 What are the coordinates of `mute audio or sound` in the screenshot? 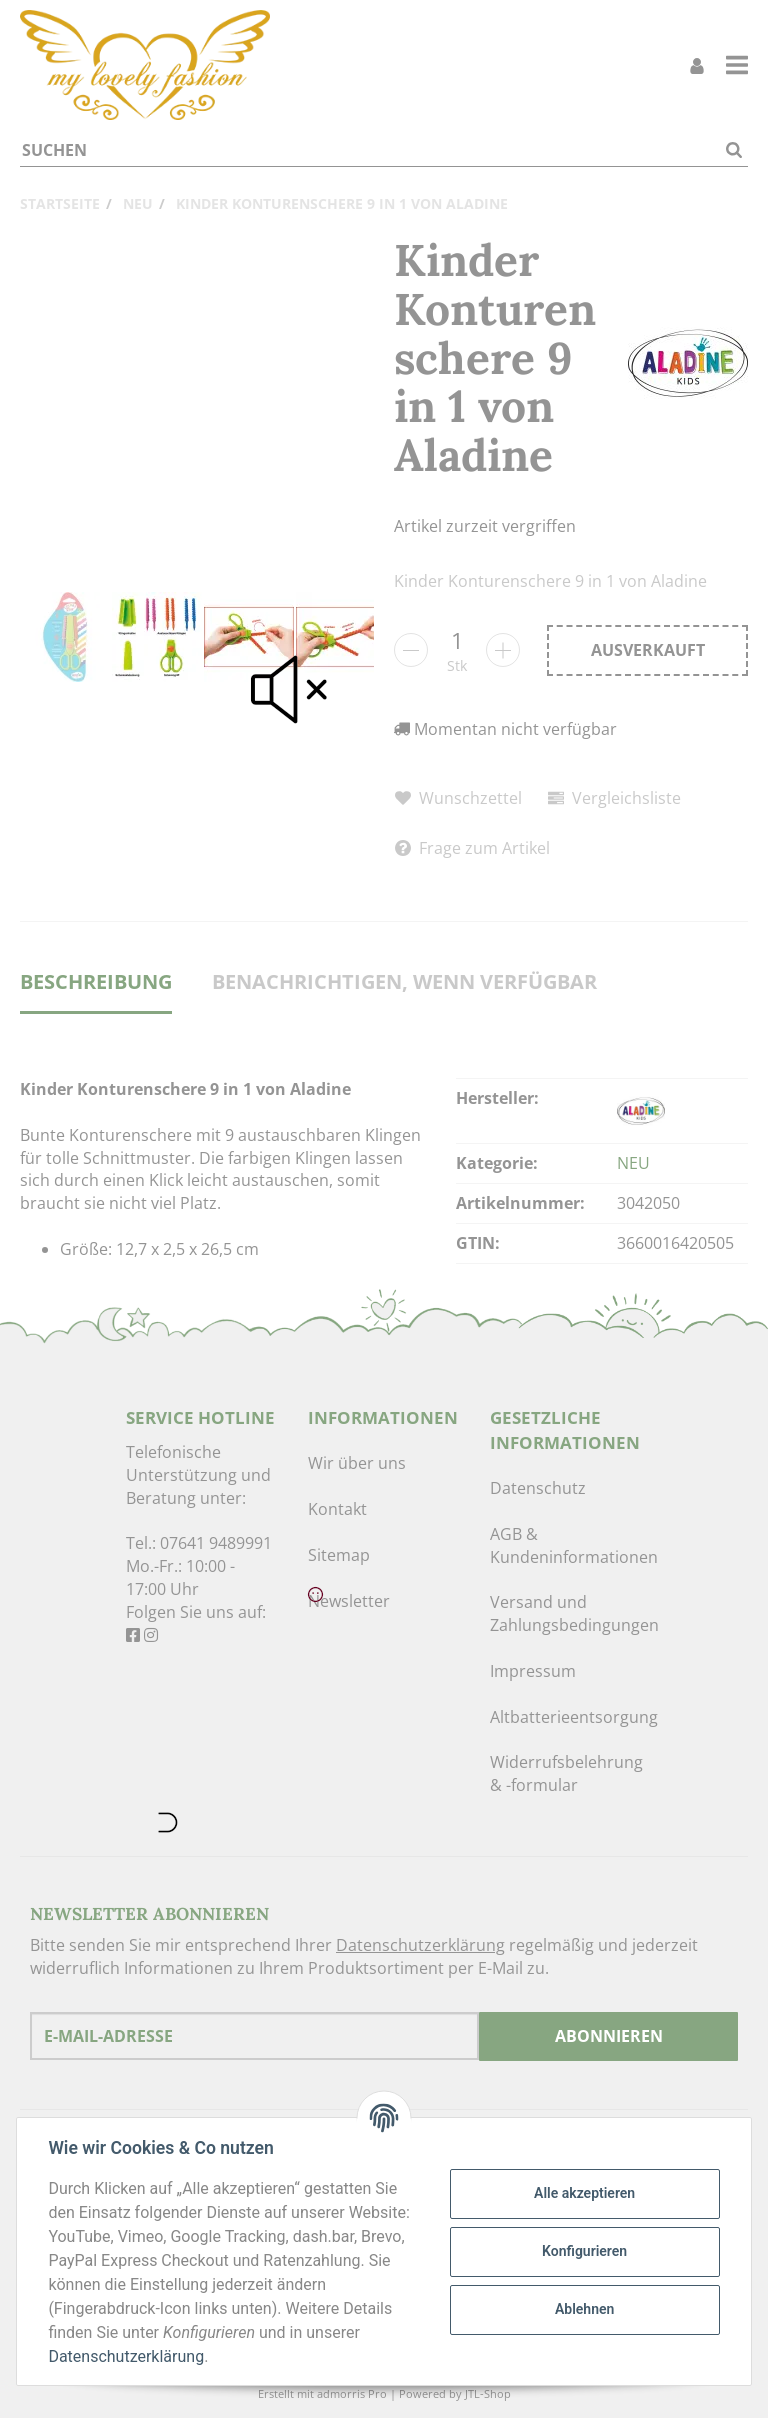 It's located at (287, 689).